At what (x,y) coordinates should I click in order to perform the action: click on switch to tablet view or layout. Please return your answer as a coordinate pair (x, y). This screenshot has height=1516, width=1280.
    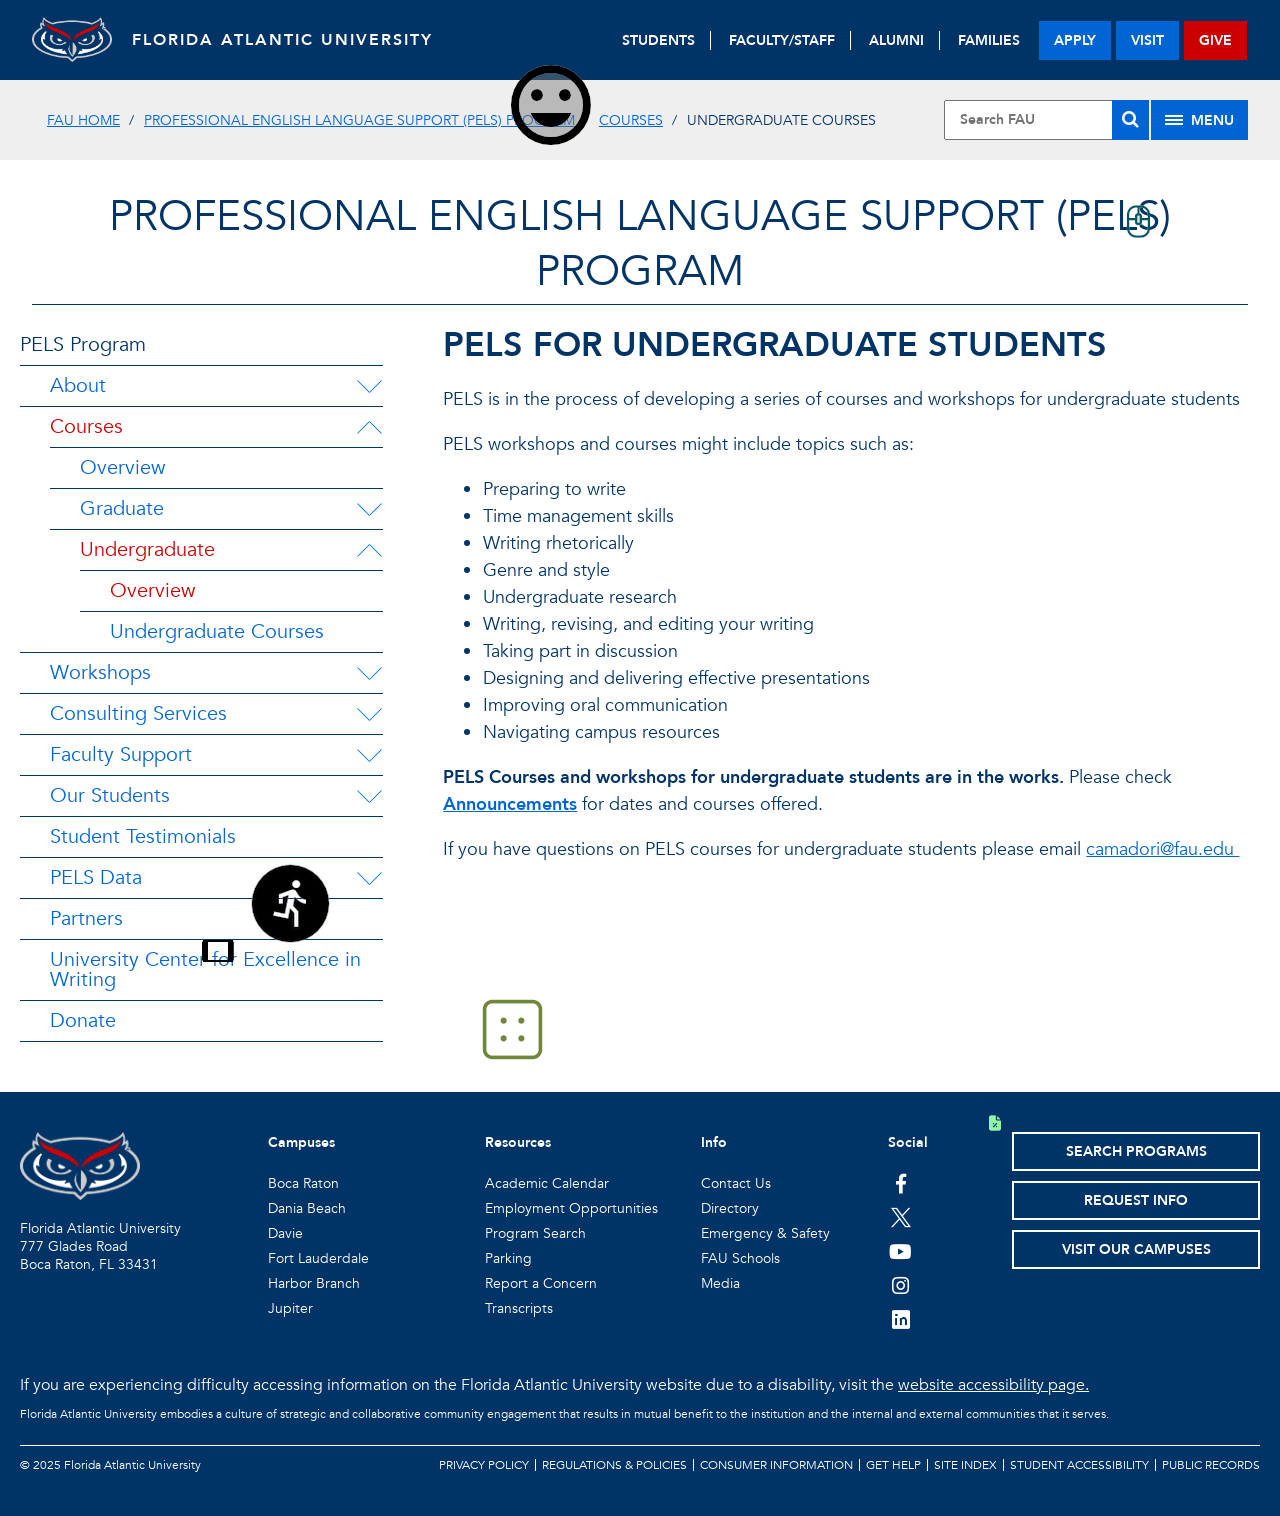
    Looking at the image, I should click on (218, 951).